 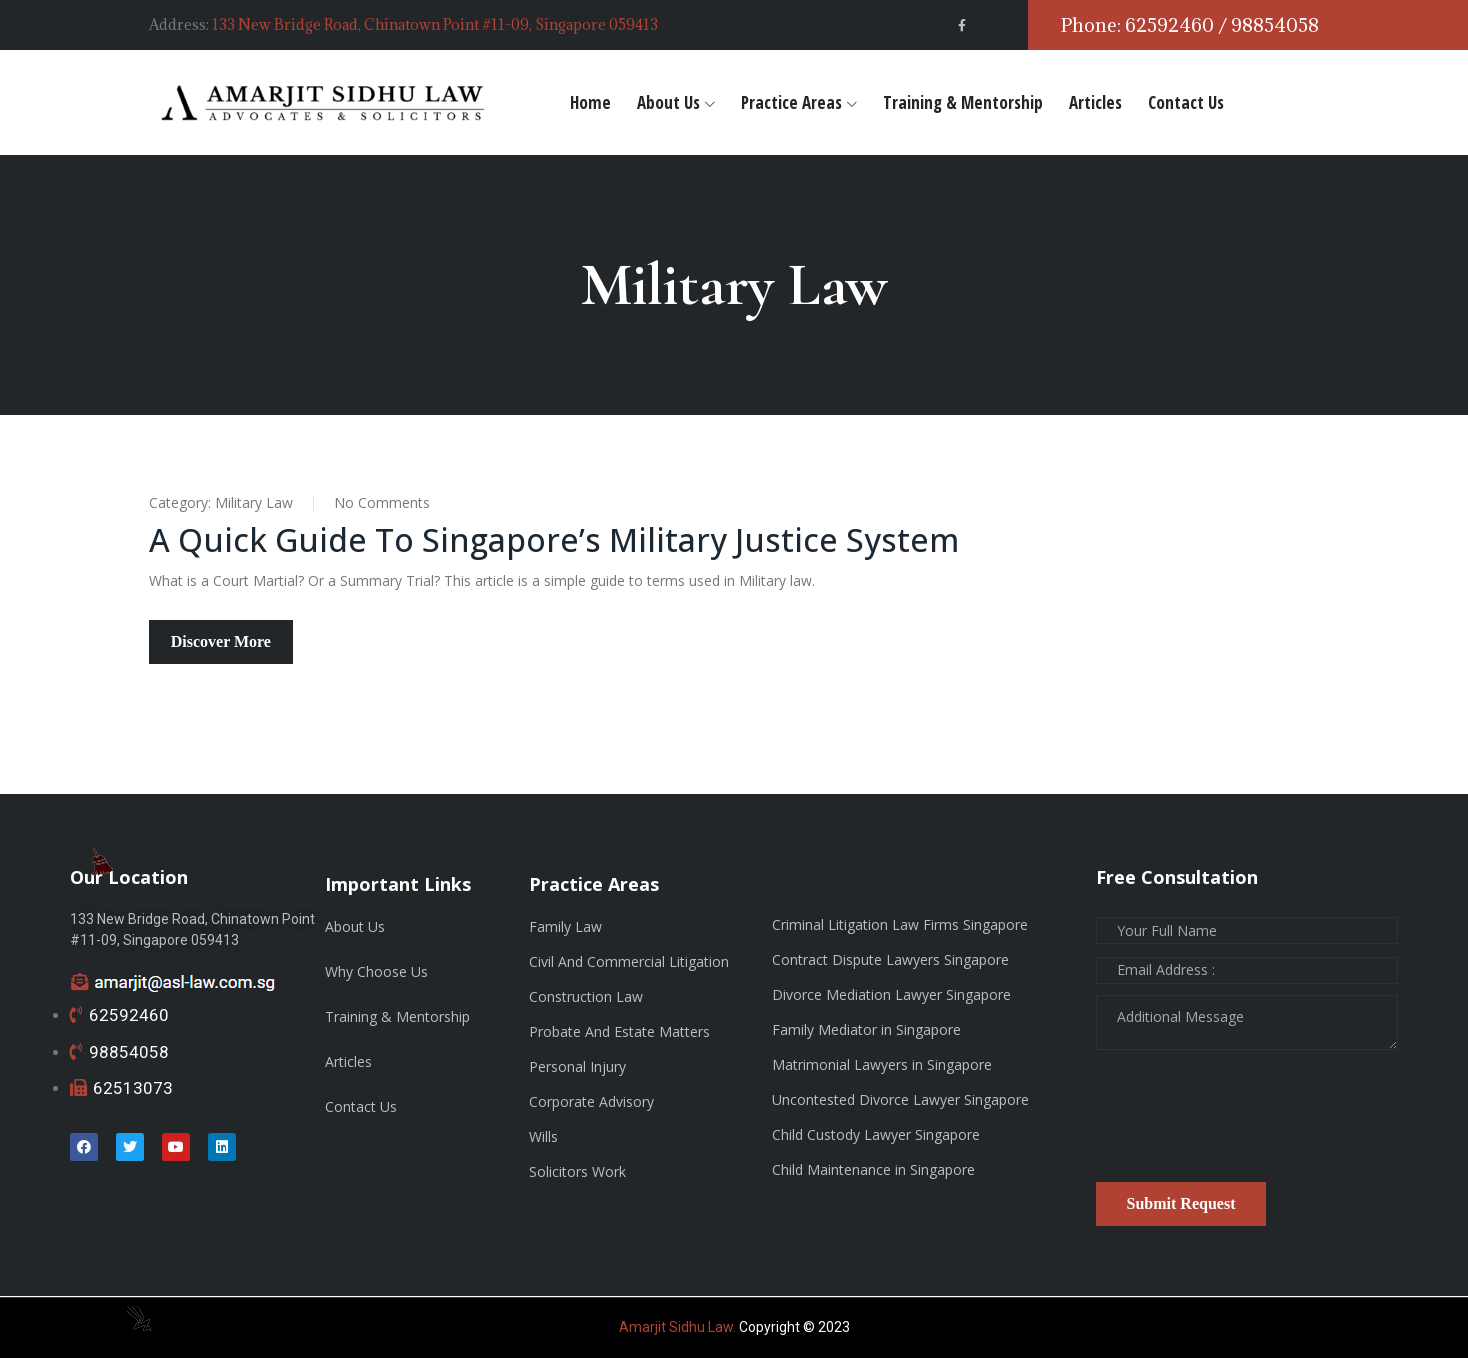 What do you see at coordinates (99, 862) in the screenshot?
I see `clear or clean up items` at bounding box center [99, 862].